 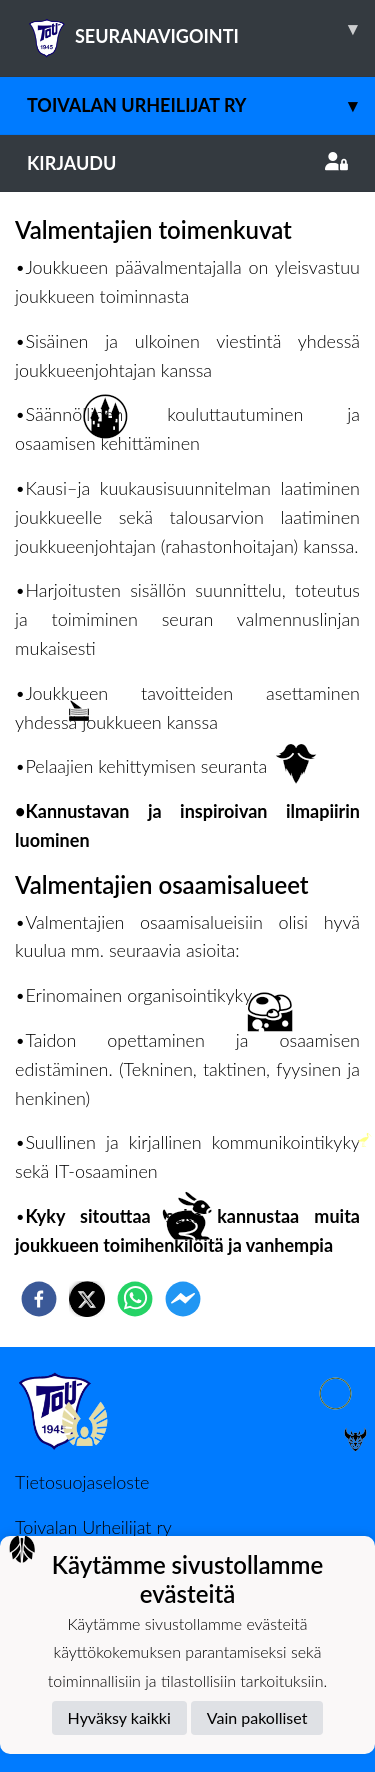 What do you see at coordinates (355, 1439) in the screenshot?
I see `select a villain or antagonist character` at bounding box center [355, 1439].